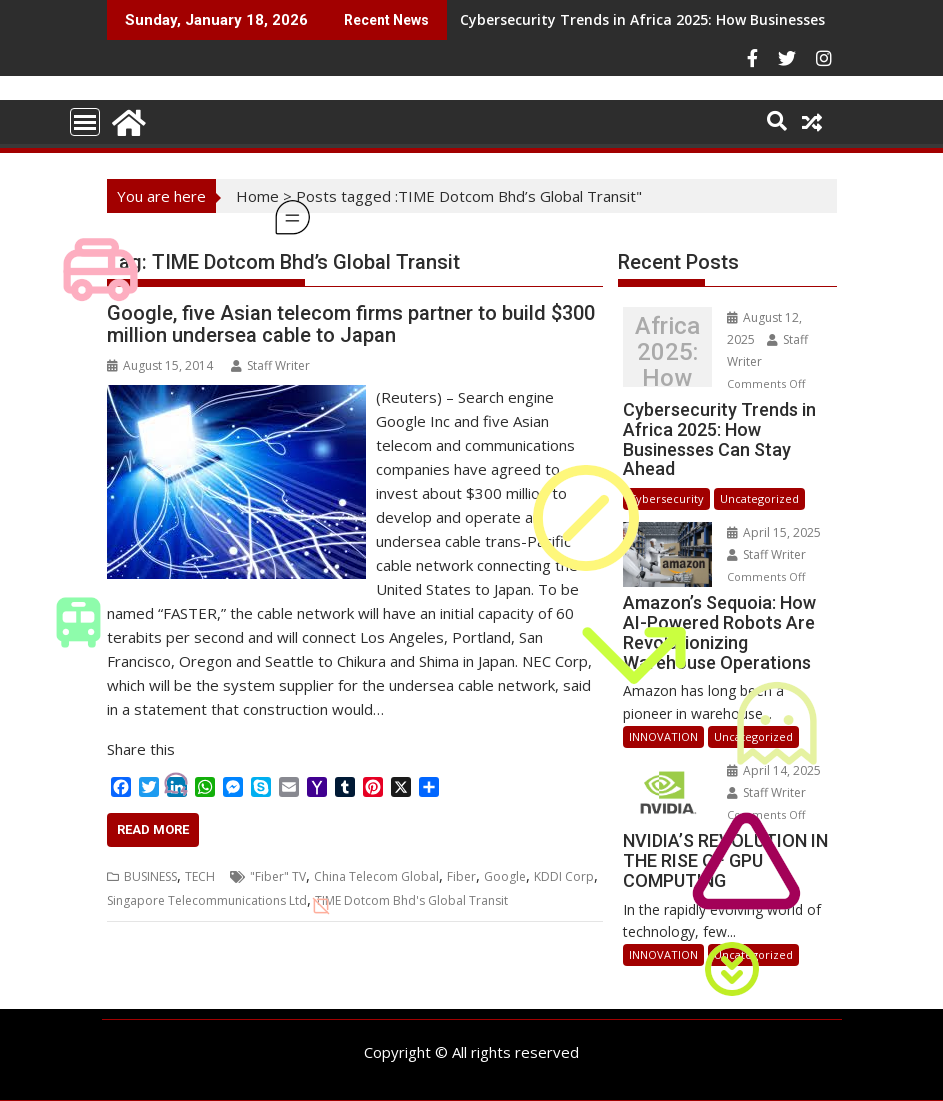 The width and height of the screenshot is (943, 1101). Describe the element at coordinates (100, 271) in the screenshot. I see `browse RV or camper van rentals` at that location.